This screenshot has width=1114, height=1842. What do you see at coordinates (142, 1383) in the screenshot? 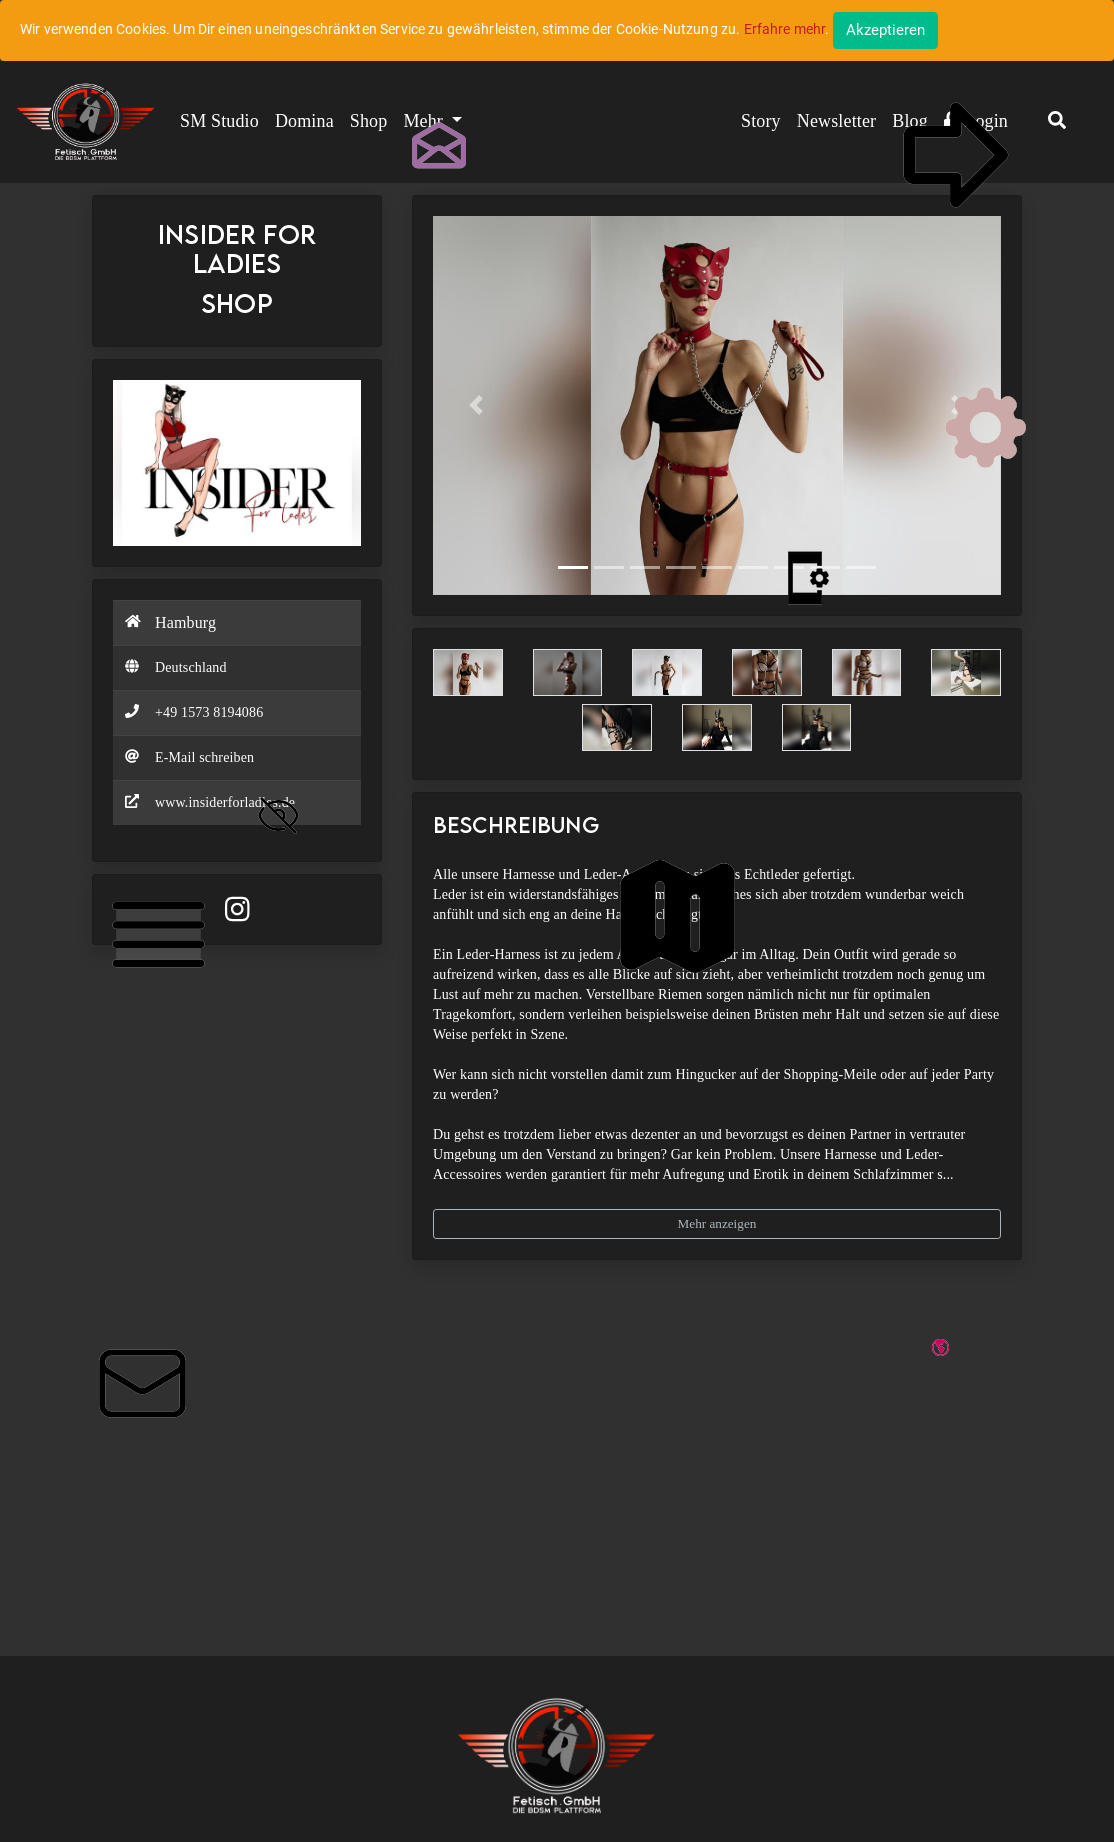
I see `access your email inbox` at bounding box center [142, 1383].